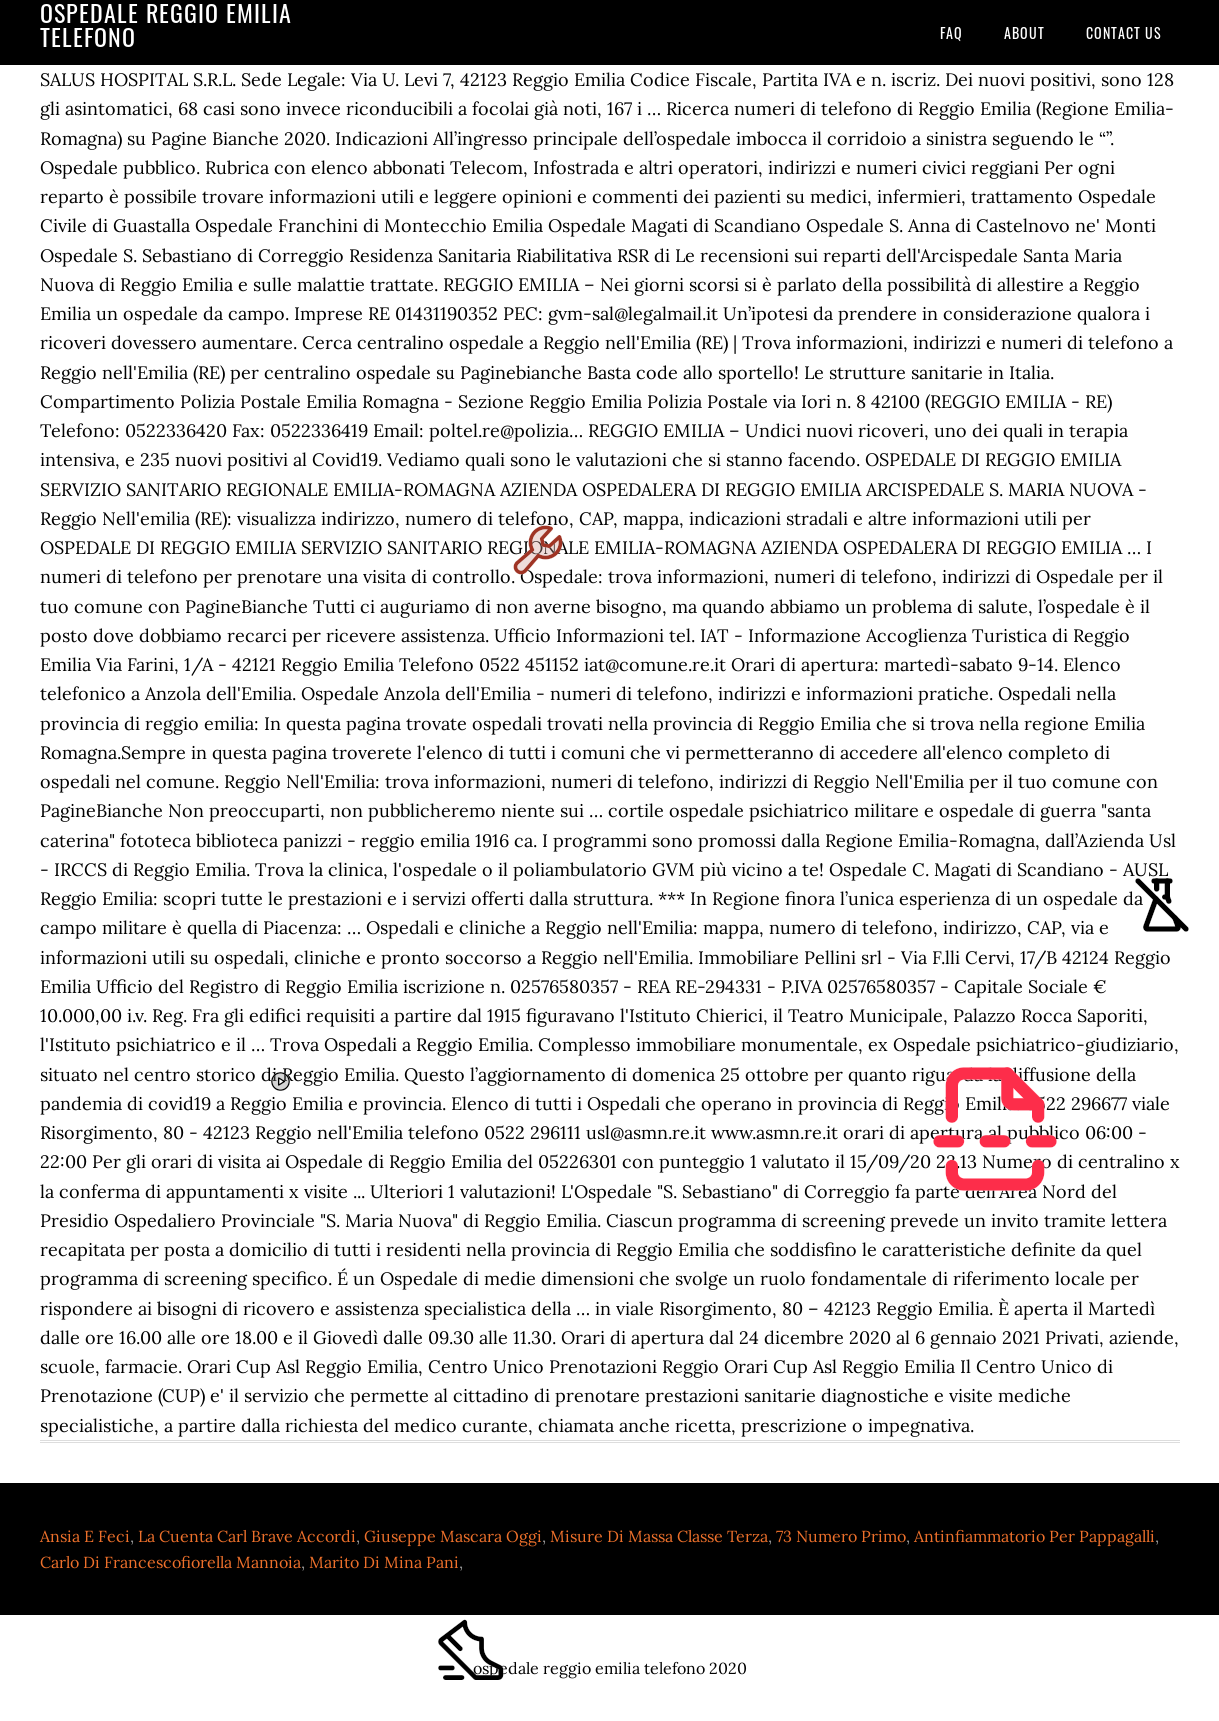 The width and height of the screenshot is (1219, 1721). What do you see at coordinates (469, 1653) in the screenshot?
I see `start a running or fitness activity` at bounding box center [469, 1653].